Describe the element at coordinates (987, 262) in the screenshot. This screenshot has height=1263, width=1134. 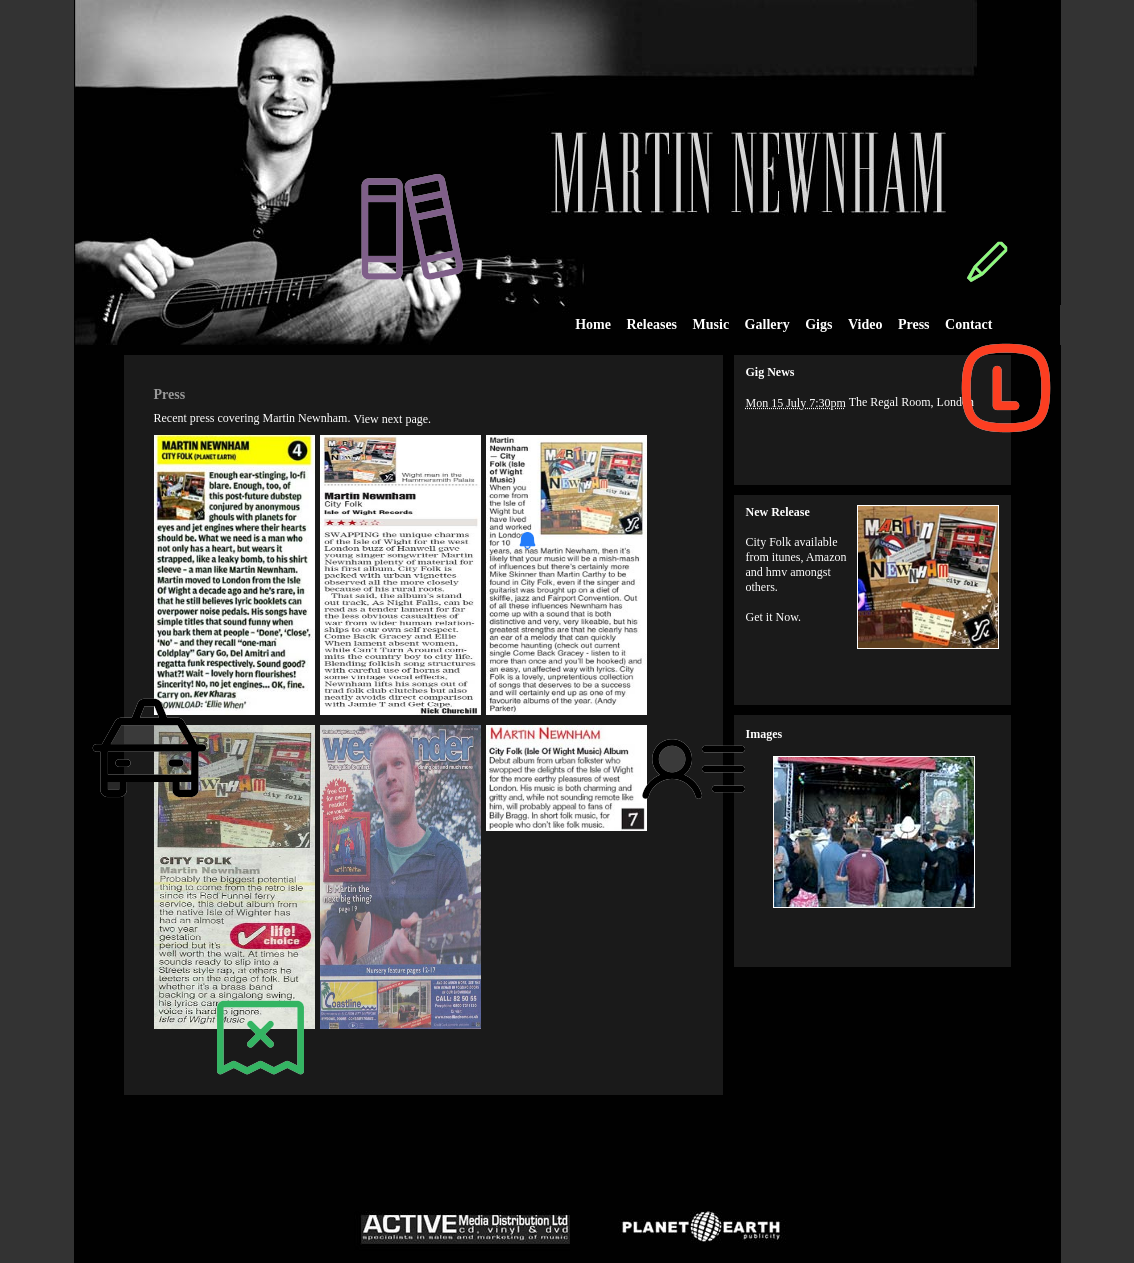
I see `edit this item` at that location.